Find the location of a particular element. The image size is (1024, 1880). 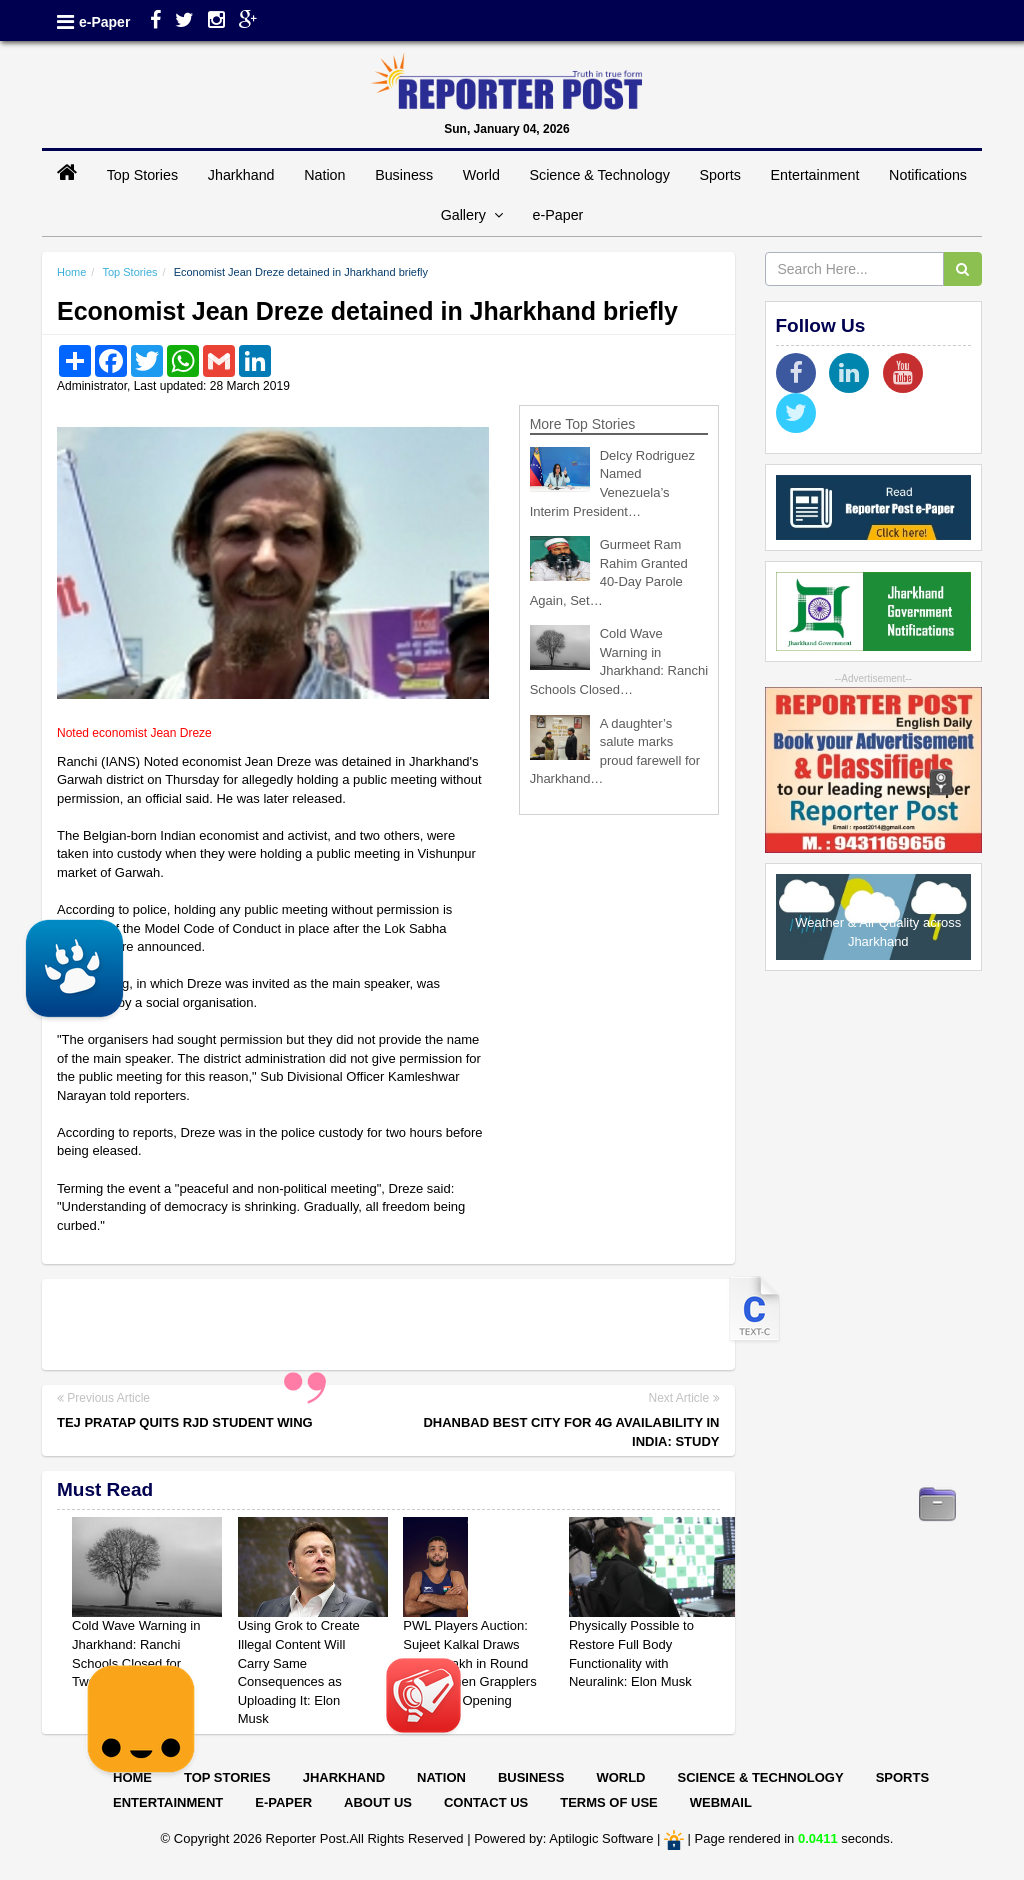

punctuation input mode is currently inactive is located at coordinates (305, 1388).